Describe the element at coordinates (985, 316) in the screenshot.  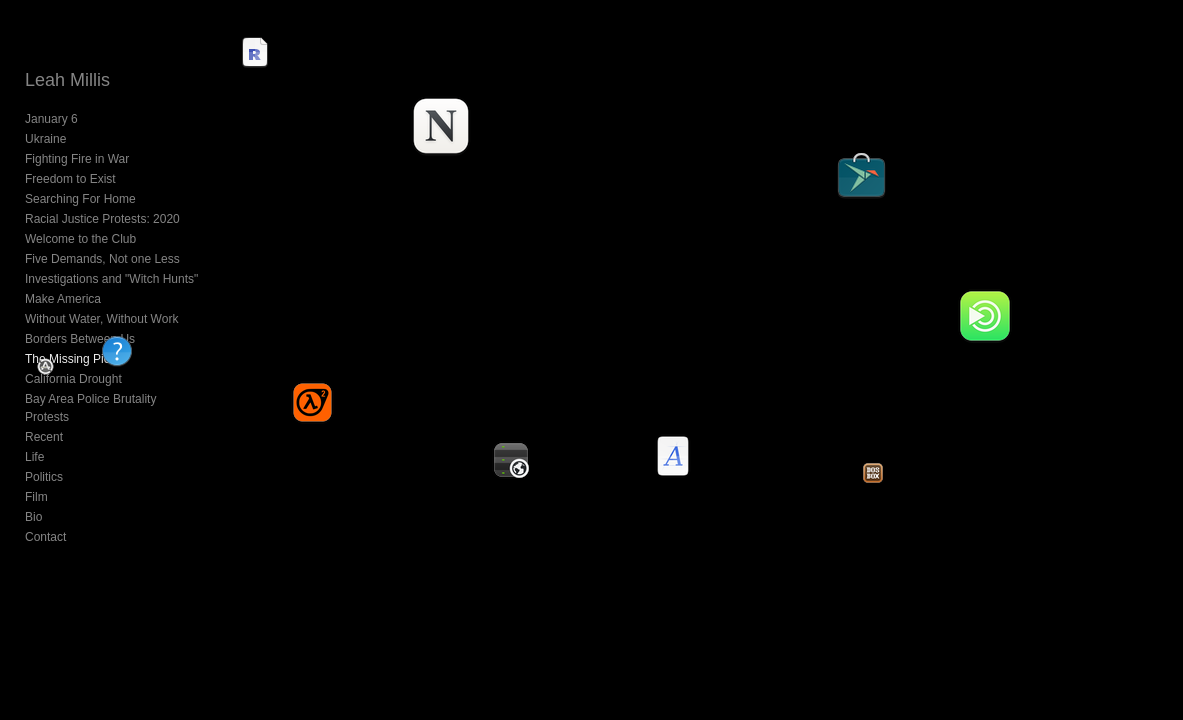
I see `open the mate desktop environment app` at that location.